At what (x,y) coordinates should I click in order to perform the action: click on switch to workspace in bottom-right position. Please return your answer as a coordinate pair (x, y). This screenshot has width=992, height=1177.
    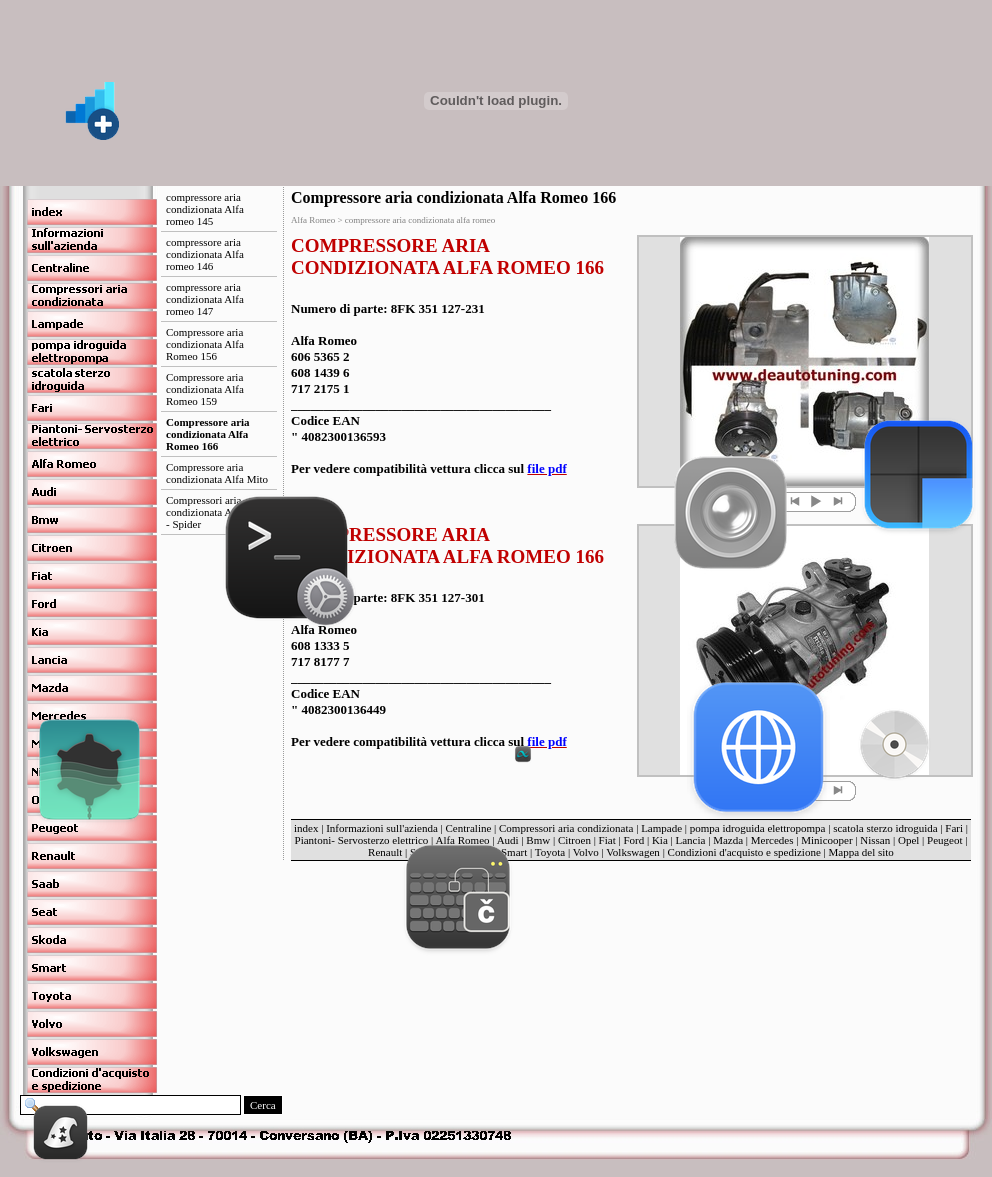
    Looking at the image, I should click on (918, 474).